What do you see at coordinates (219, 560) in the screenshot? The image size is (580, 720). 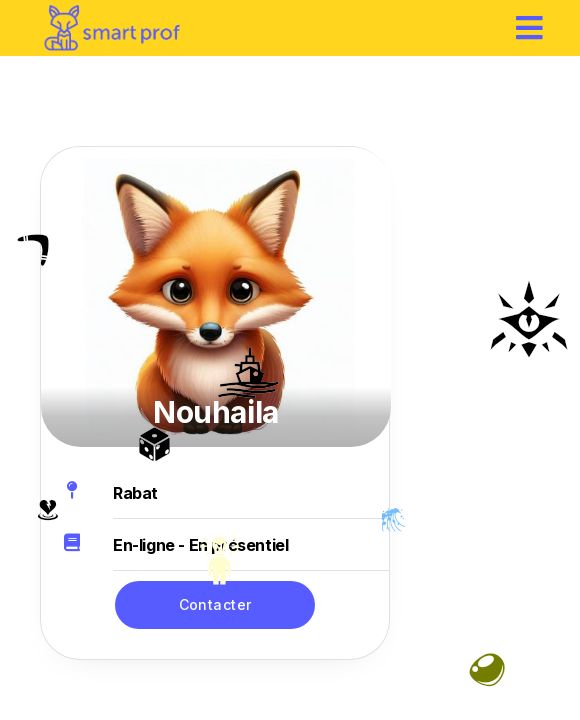 I see `indicates smart or intelligent feature enabled` at bounding box center [219, 560].